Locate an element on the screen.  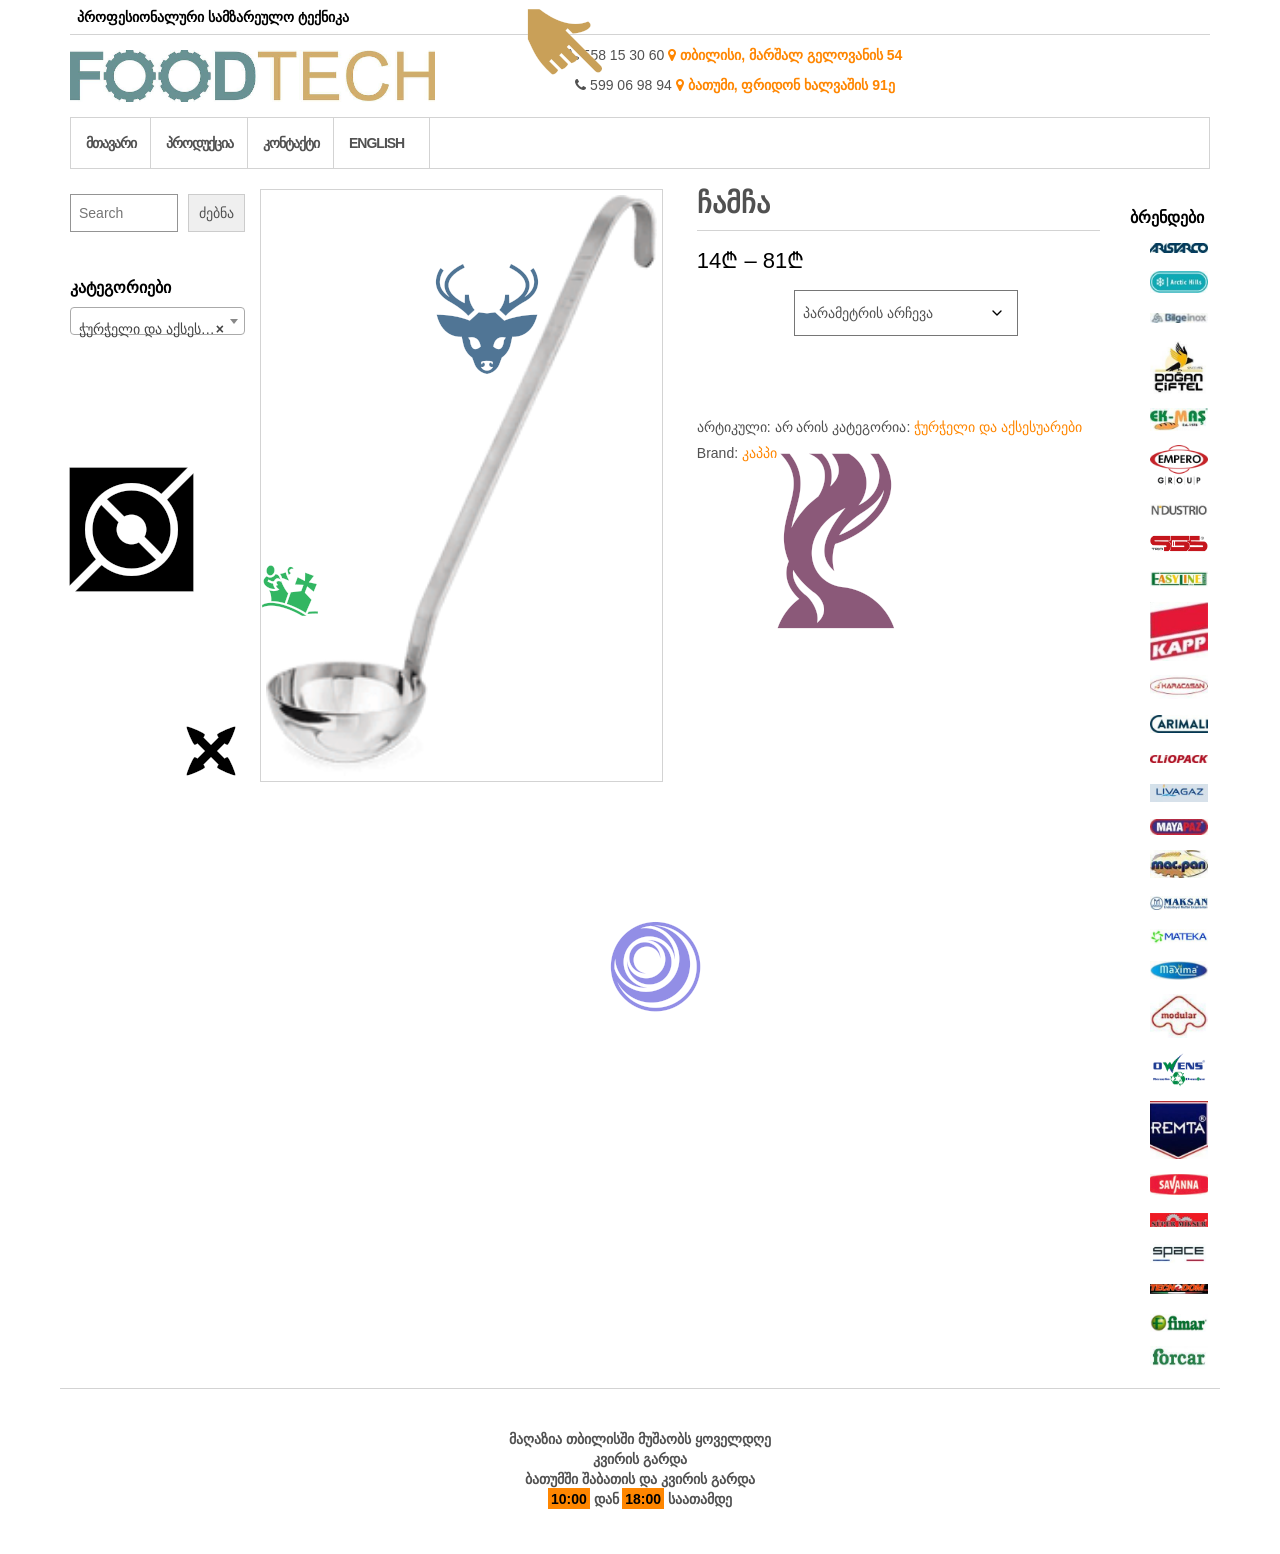
wildlife or hunting game category is located at coordinates (487, 319).